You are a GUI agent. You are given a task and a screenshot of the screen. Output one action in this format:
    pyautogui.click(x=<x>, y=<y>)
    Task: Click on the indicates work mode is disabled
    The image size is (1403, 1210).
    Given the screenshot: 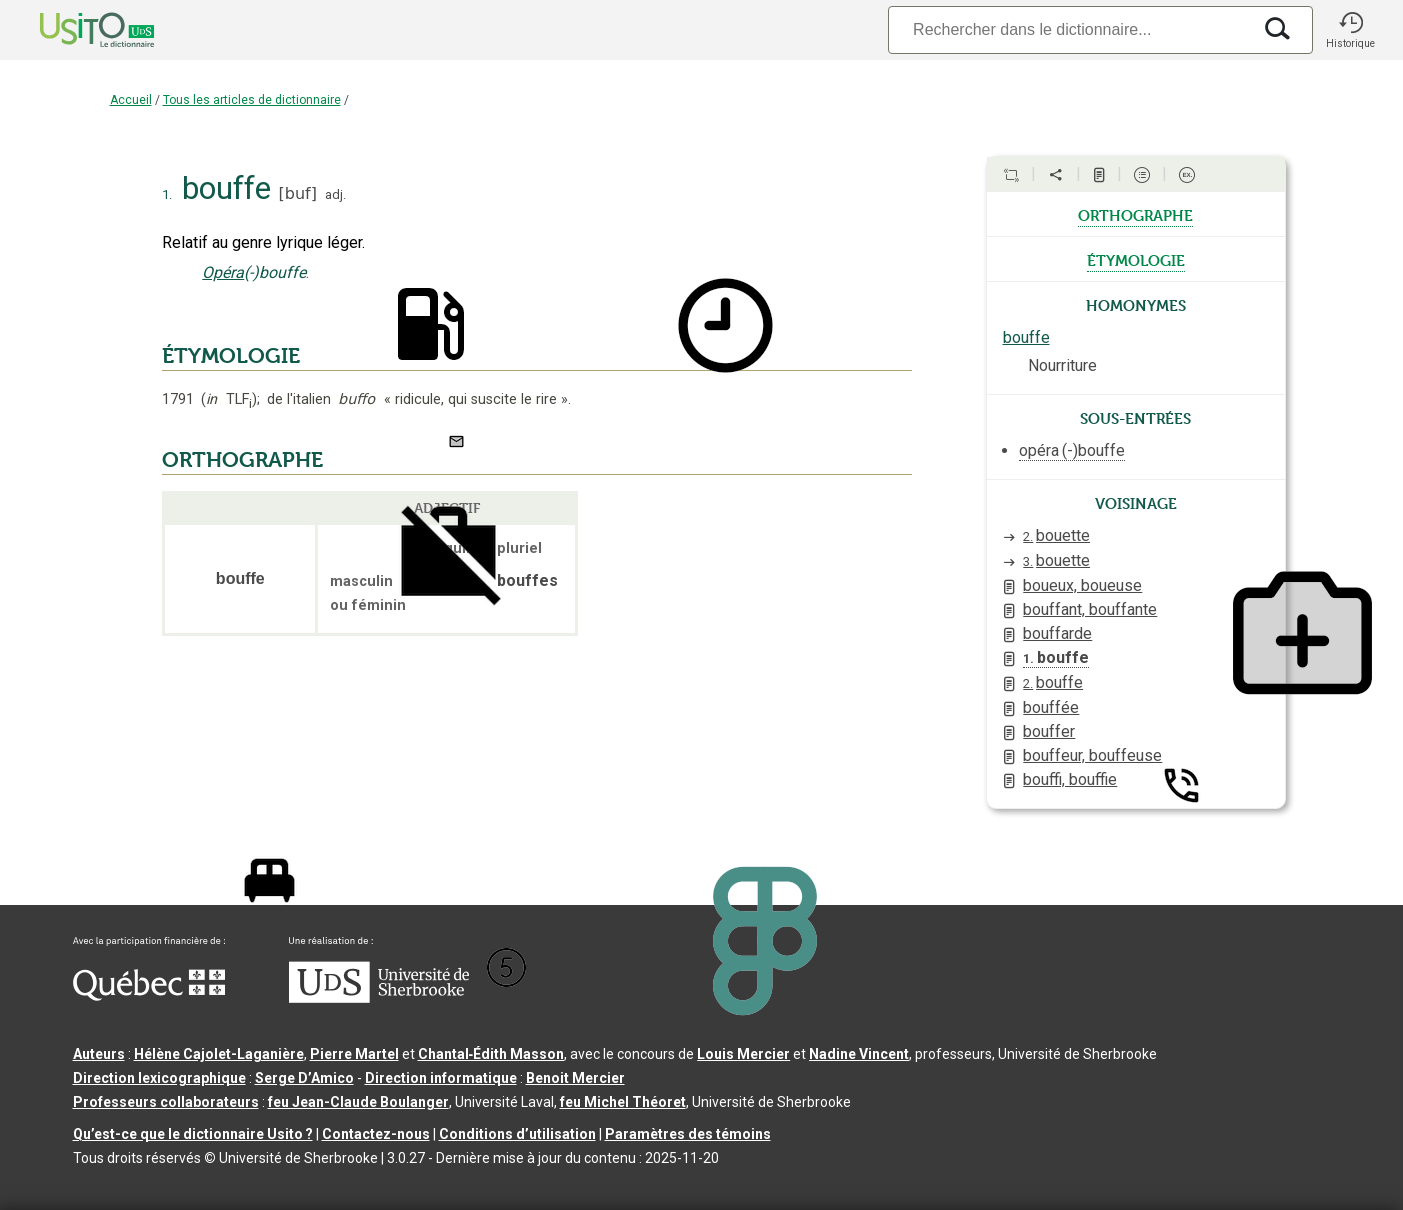 What is the action you would take?
    pyautogui.click(x=448, y=553)
    